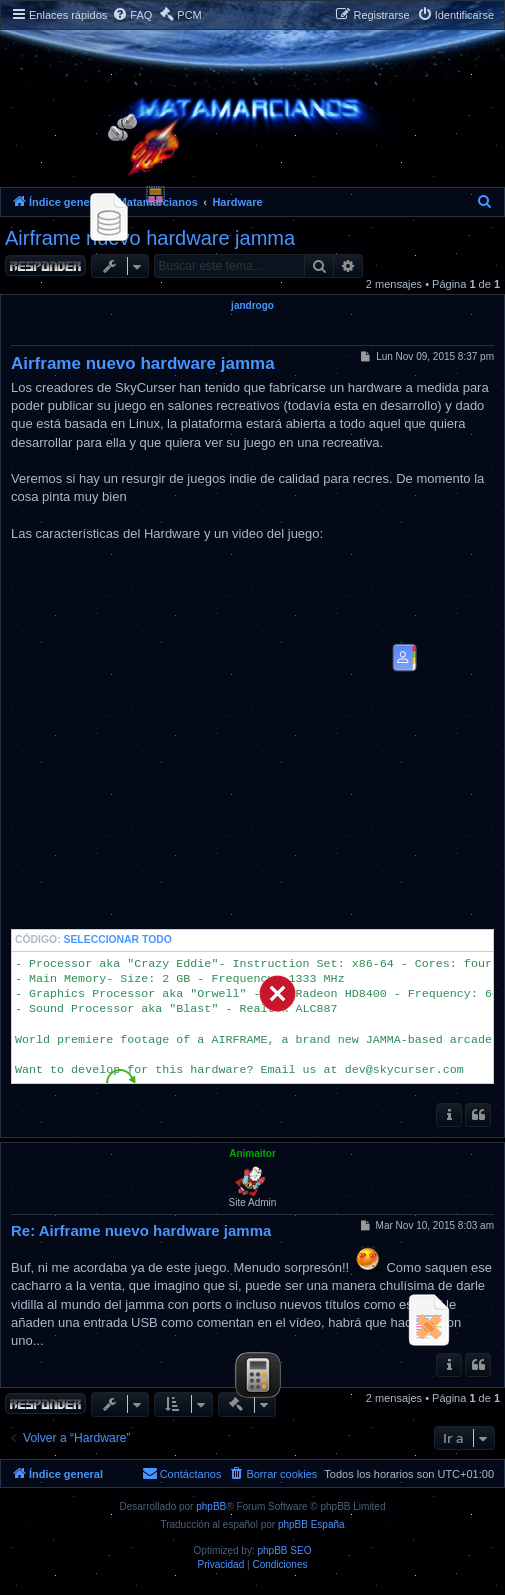 The height and width of the screenshot is (1595, 505). Describe the element at coordinates (155, 195) in the screenshot. I see `select all items in the current view` at that location.